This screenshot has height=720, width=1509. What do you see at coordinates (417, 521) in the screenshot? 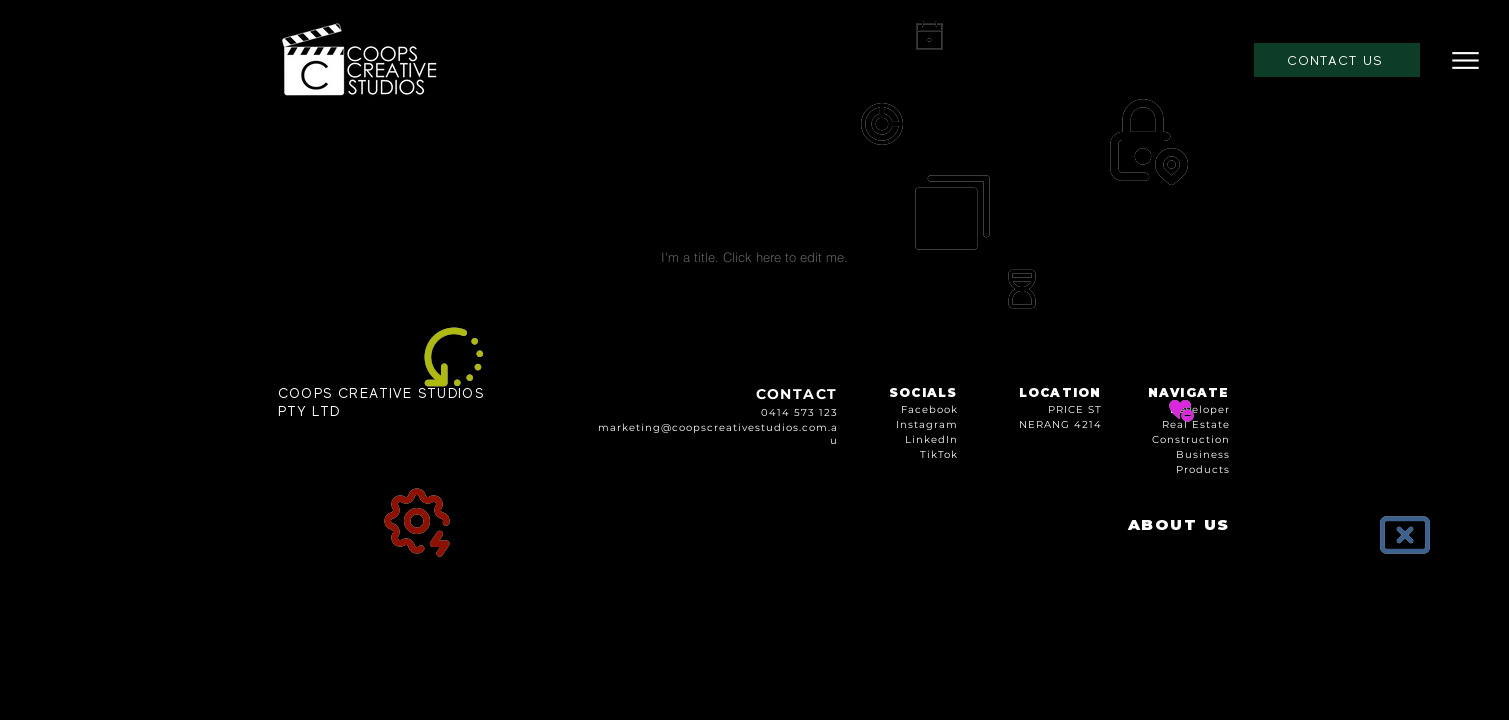
I see `access power or performance settings` at bounding box center [417, 521].